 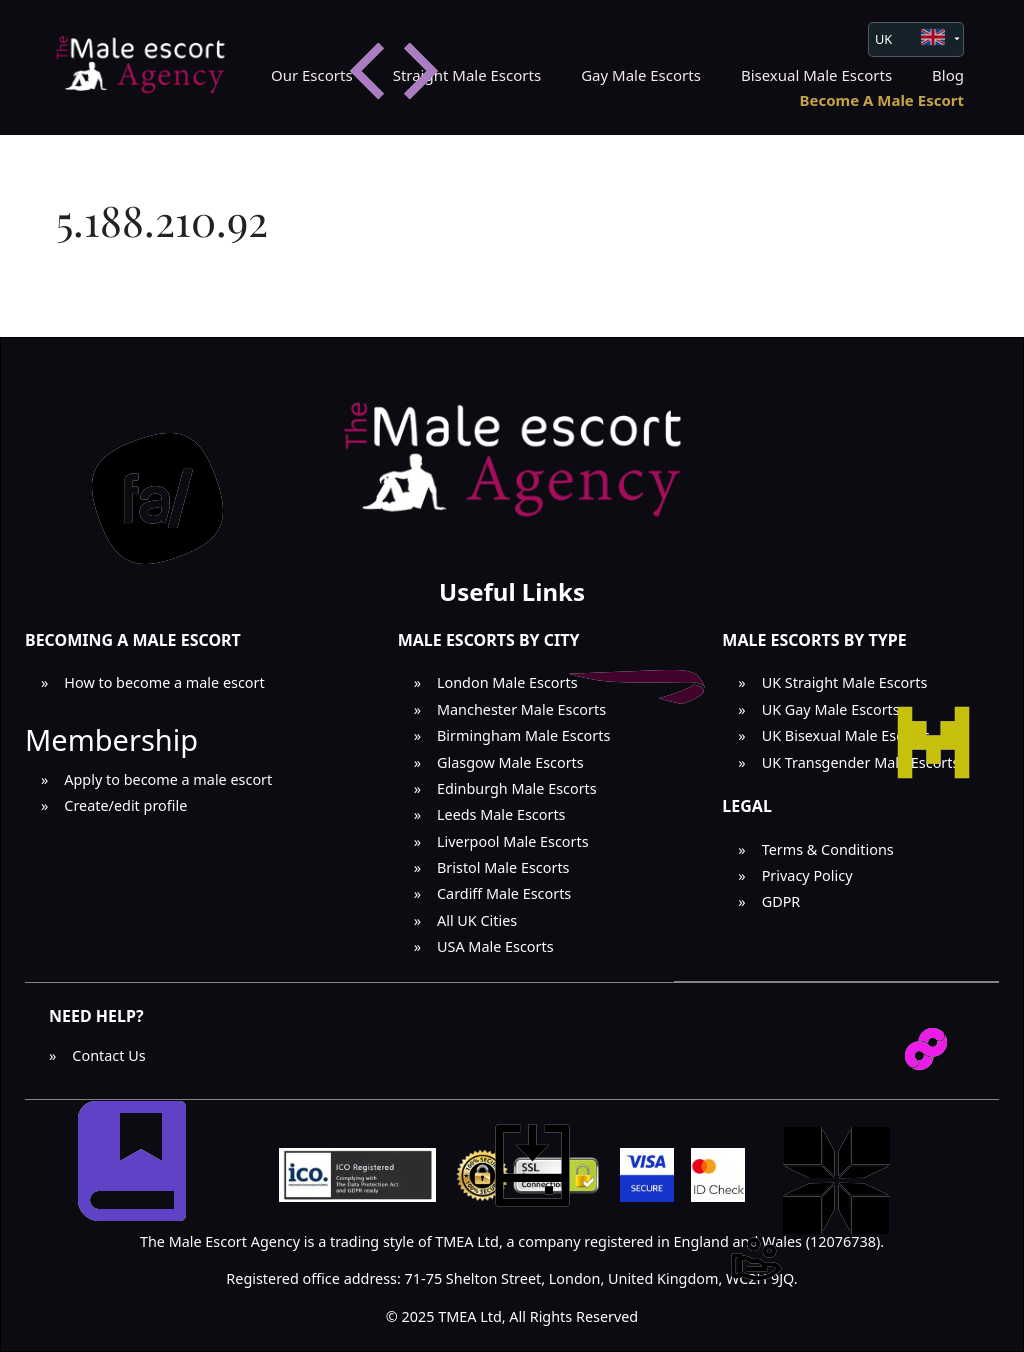 I want to click on open fathom analytics dashboard, so click(x=157, y=498).